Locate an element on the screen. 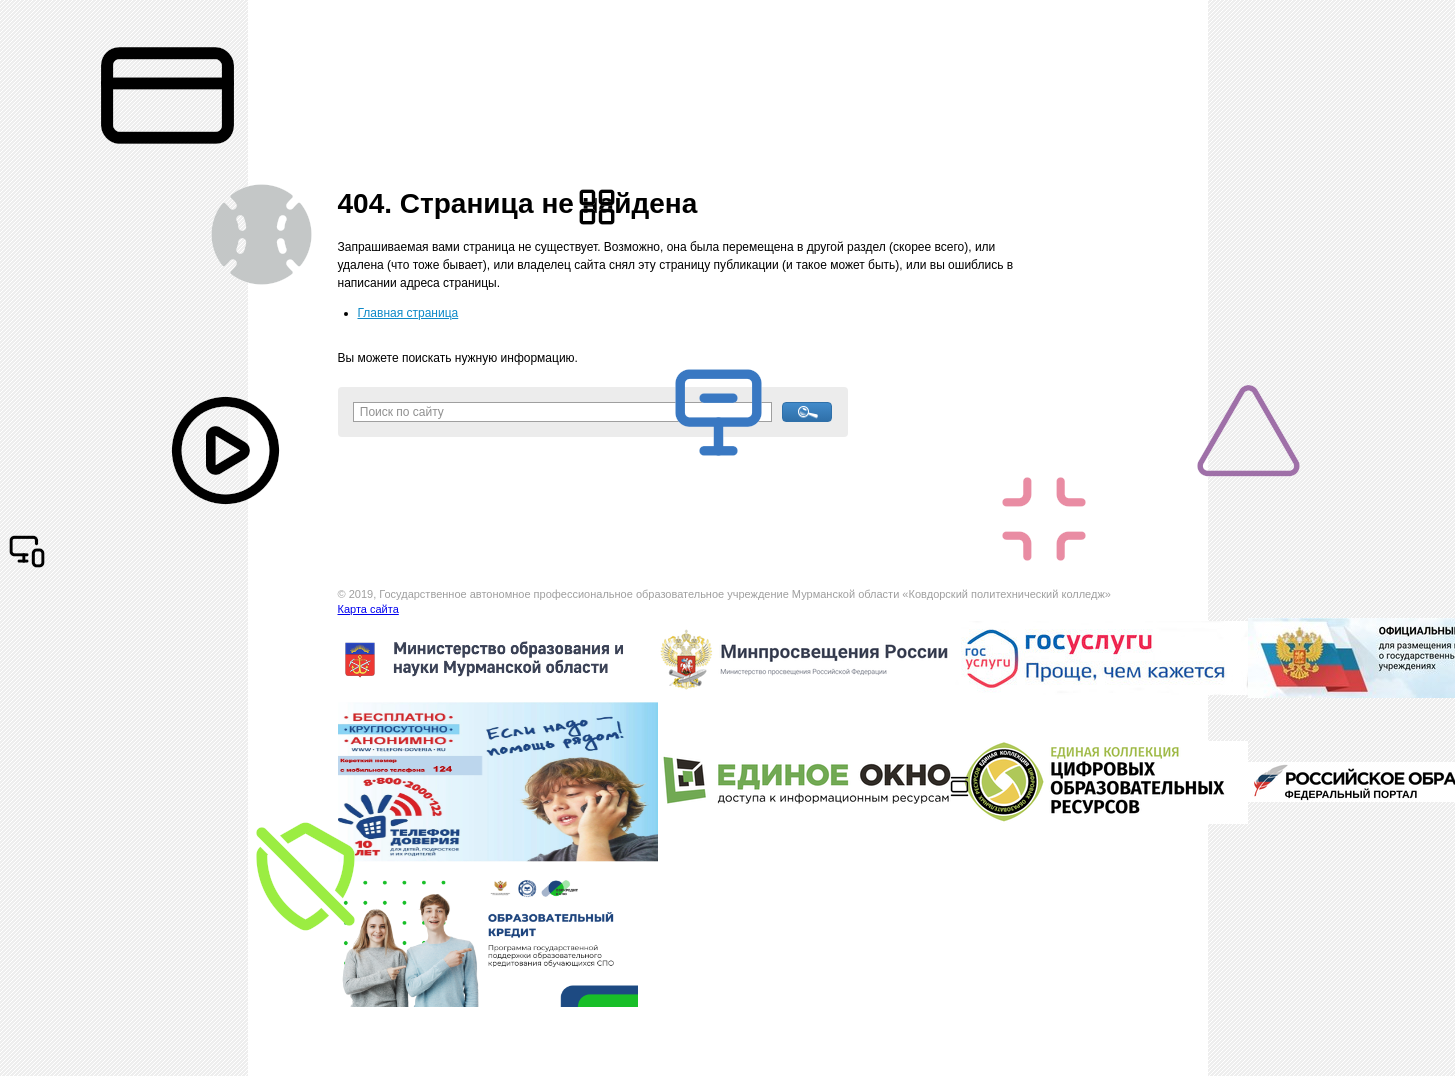 This screenshot has width=1455, height=1076. switch between desktop and mobile view is located at coordinates (27, 550).